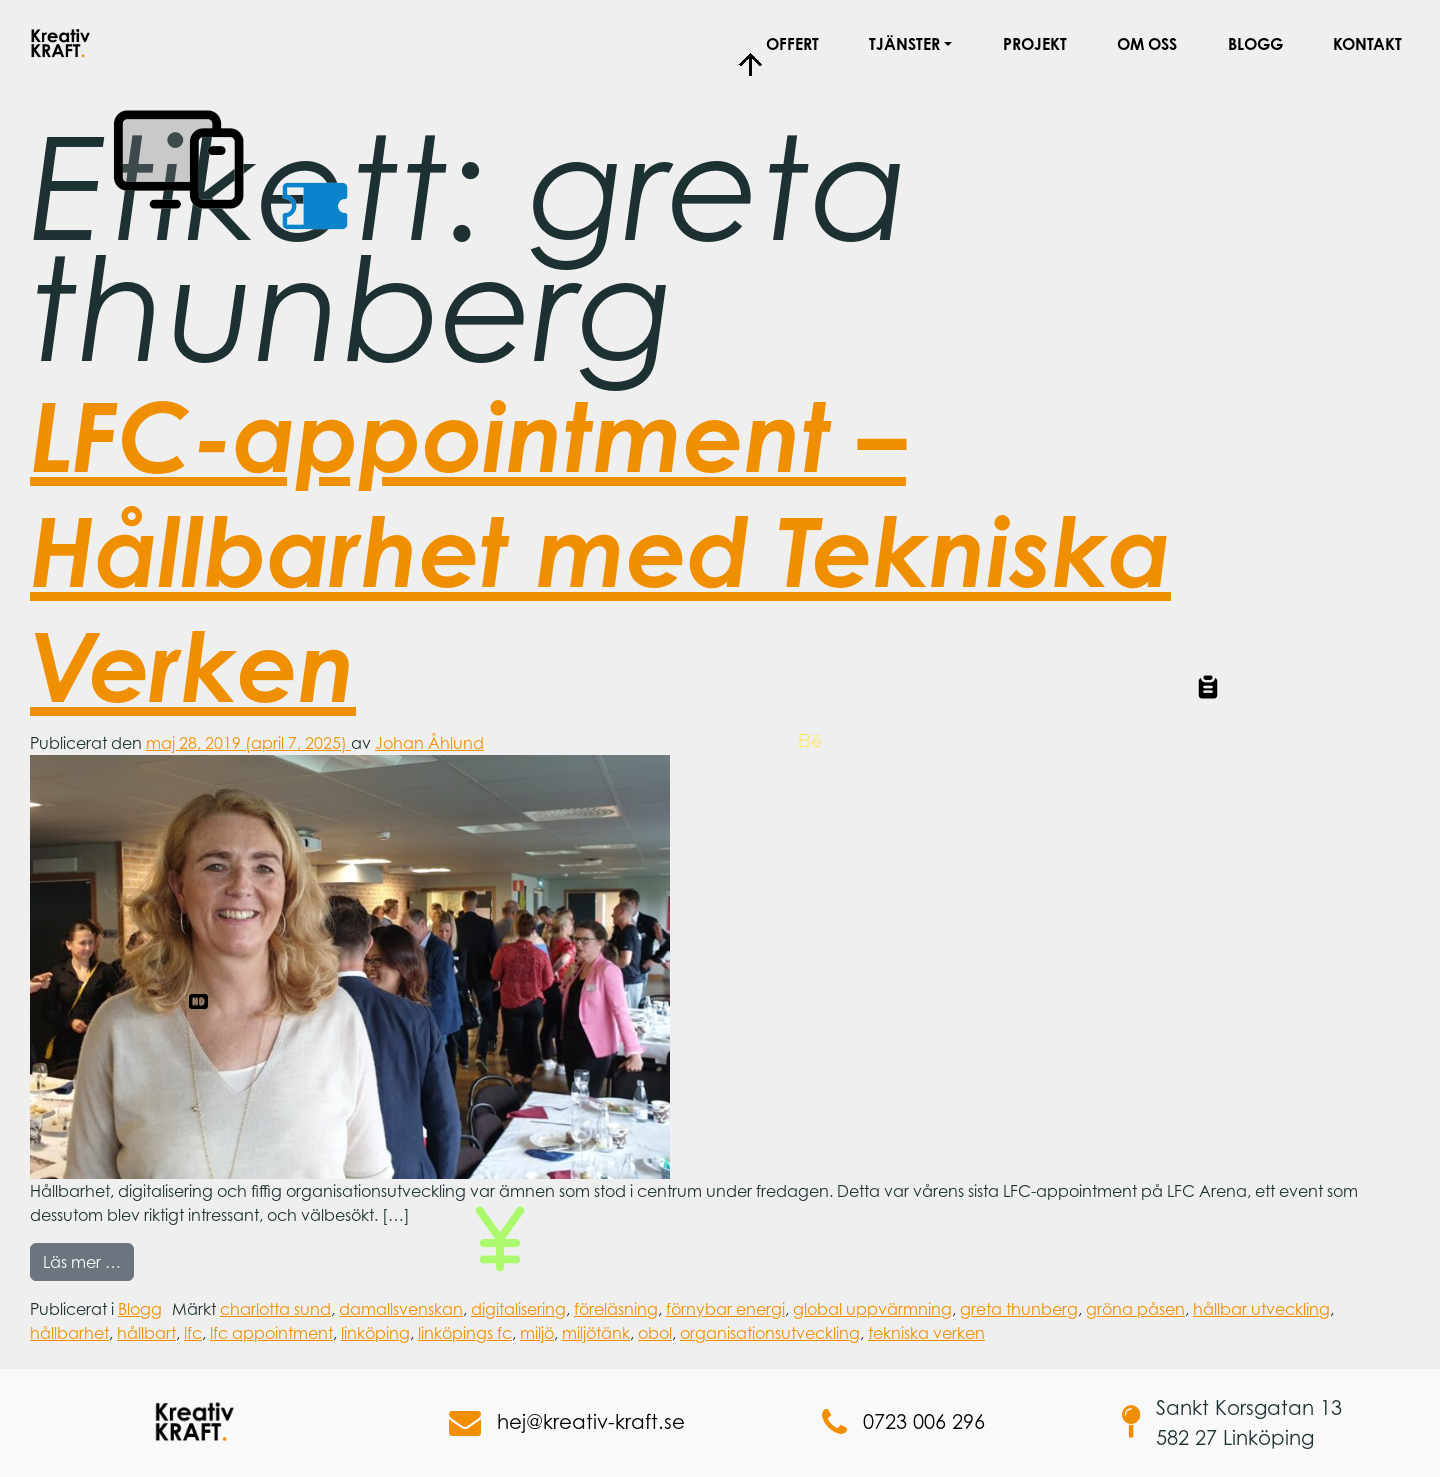 This screenshot has width=1440, height=1477. What do you see at coordinates (1208, 687) in the screenshot?
I see `view clipboard contents` at bounding box center [1208, 687].